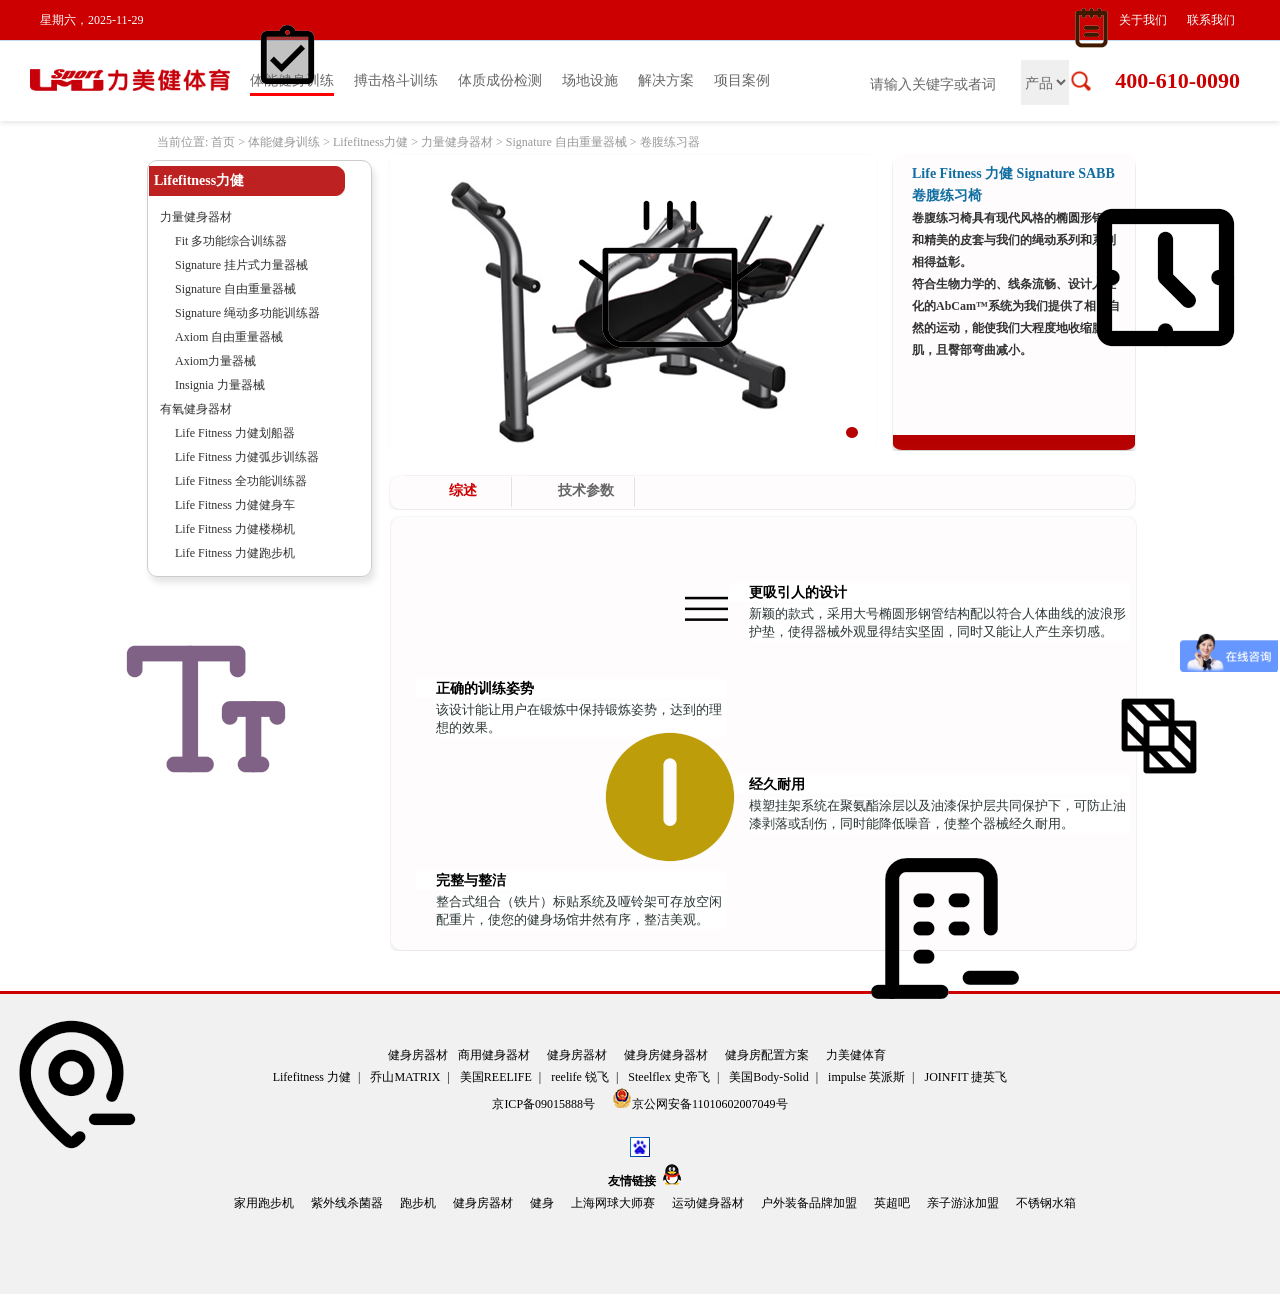  I want to click on access recipes or cooking features, so click(670, 286).